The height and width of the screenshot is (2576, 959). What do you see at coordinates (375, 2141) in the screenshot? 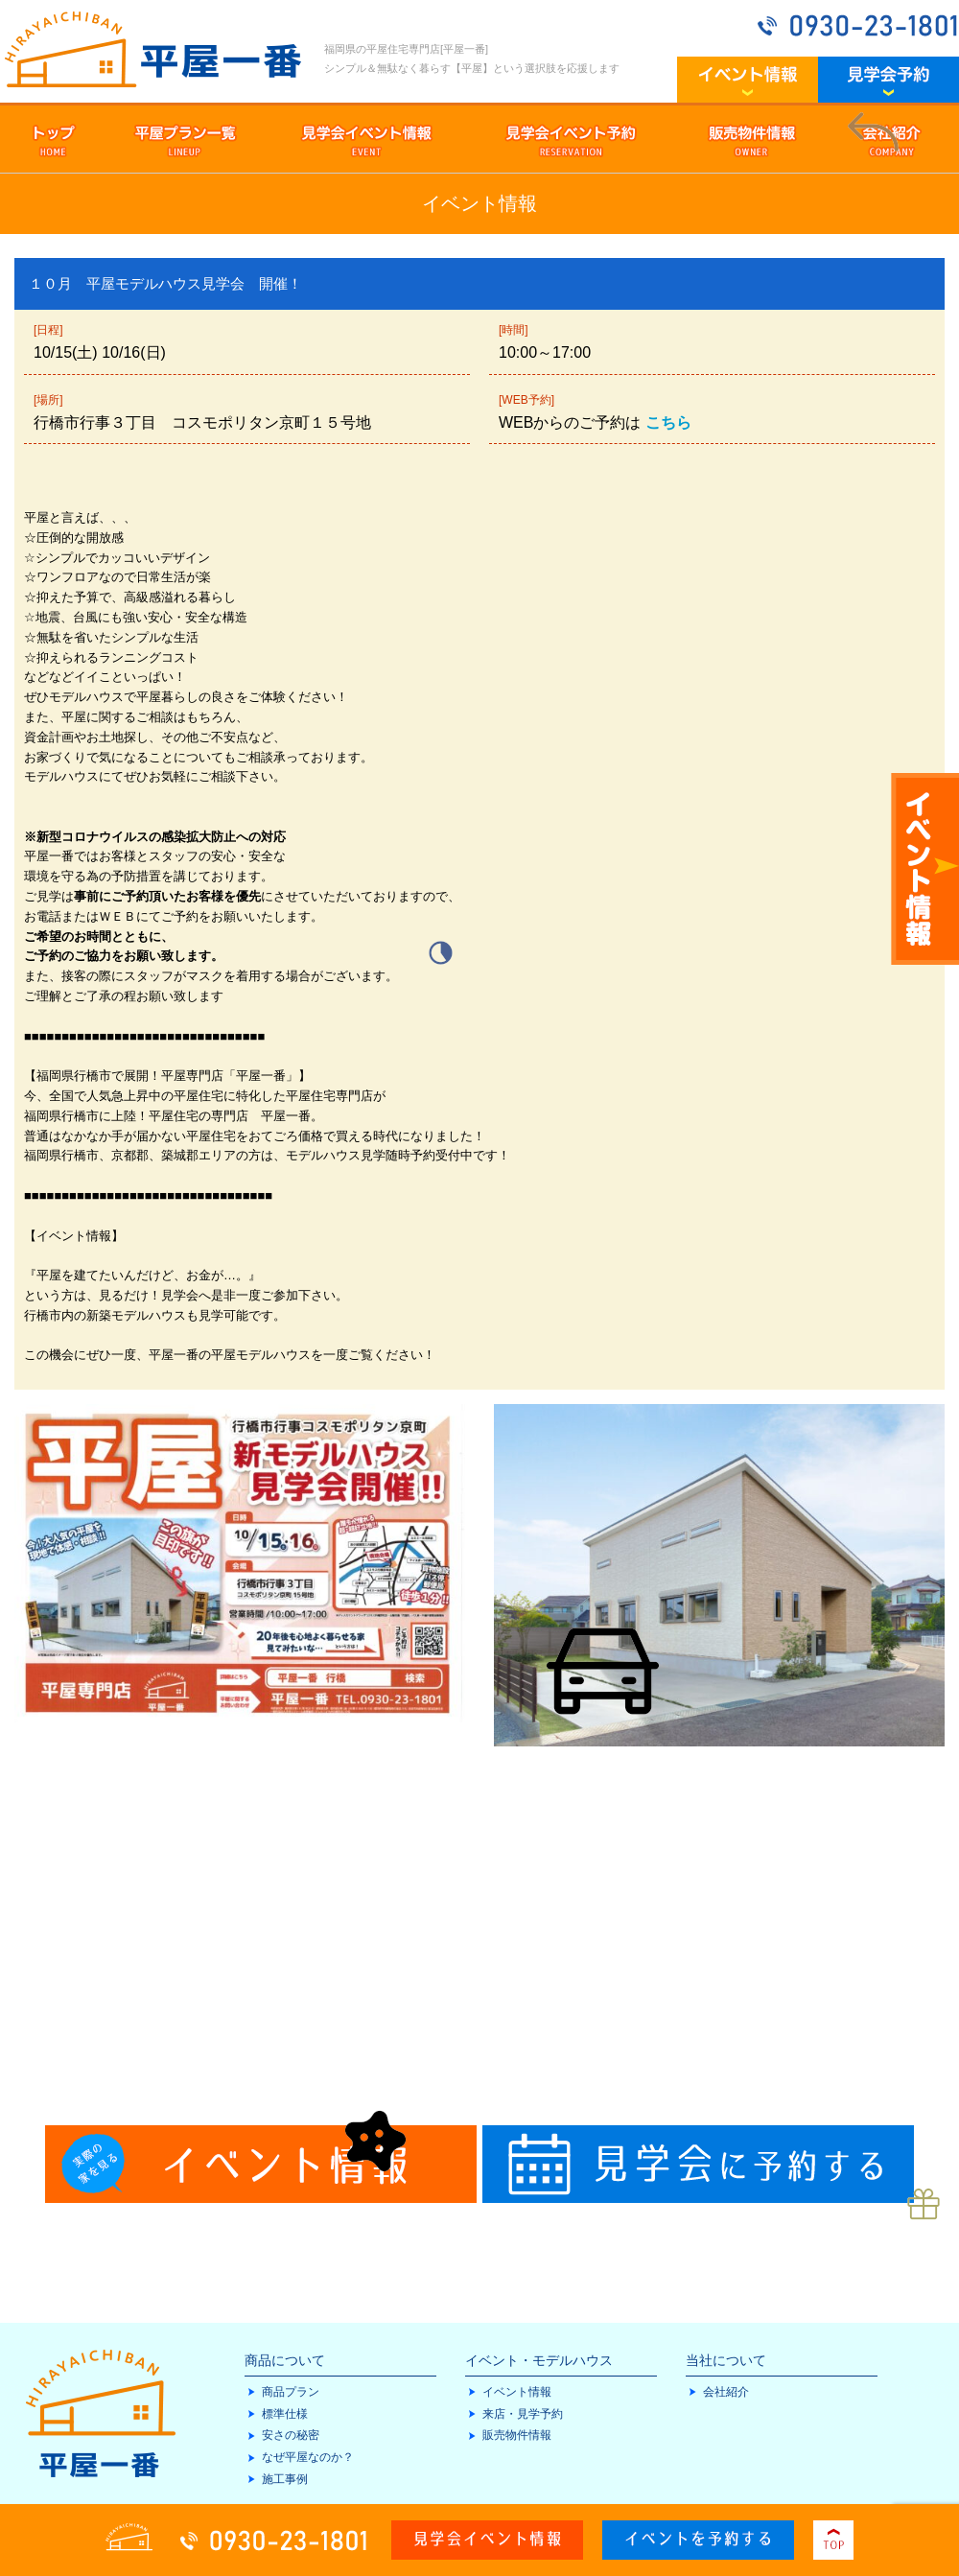
I see `indicates a disease or infection status` at bounding box center [375, 2141].